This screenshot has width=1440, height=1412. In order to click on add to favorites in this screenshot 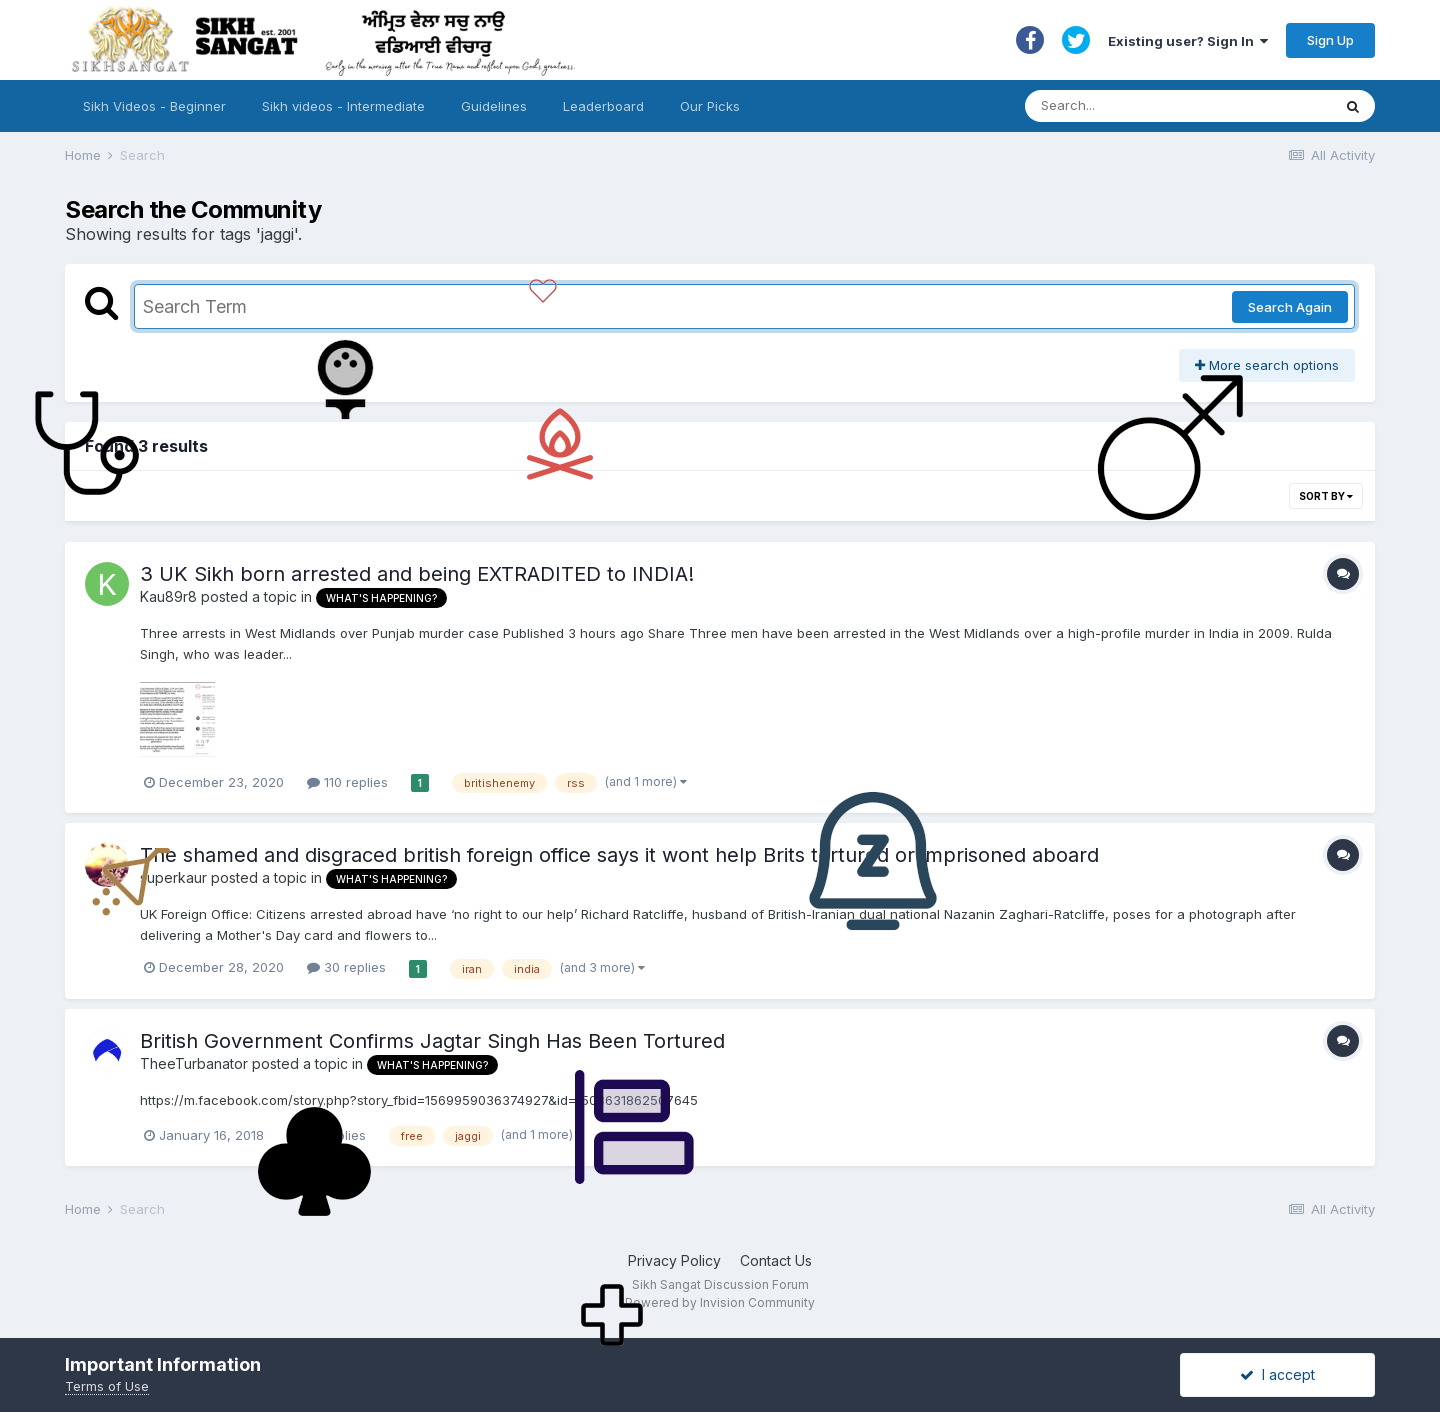, I will do `click(543, 290)`.